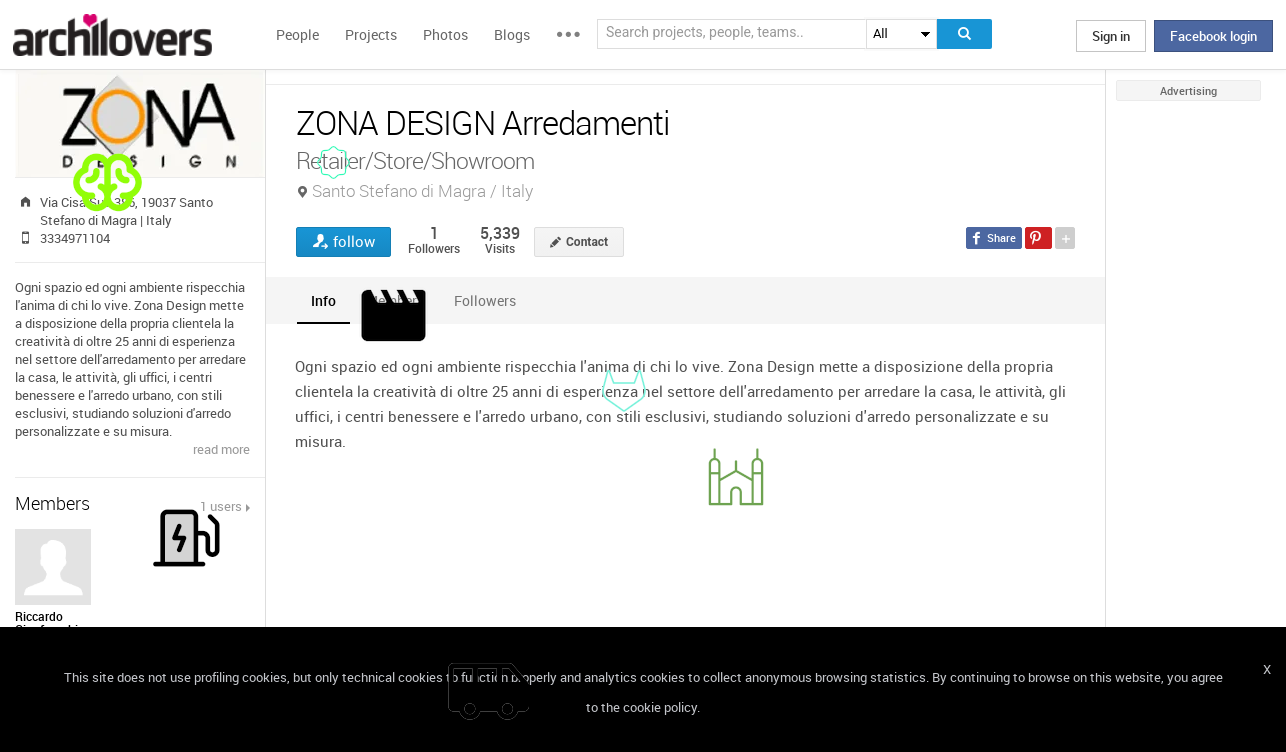  I want to click on indicates a badge or certification status, so click(333, 162).